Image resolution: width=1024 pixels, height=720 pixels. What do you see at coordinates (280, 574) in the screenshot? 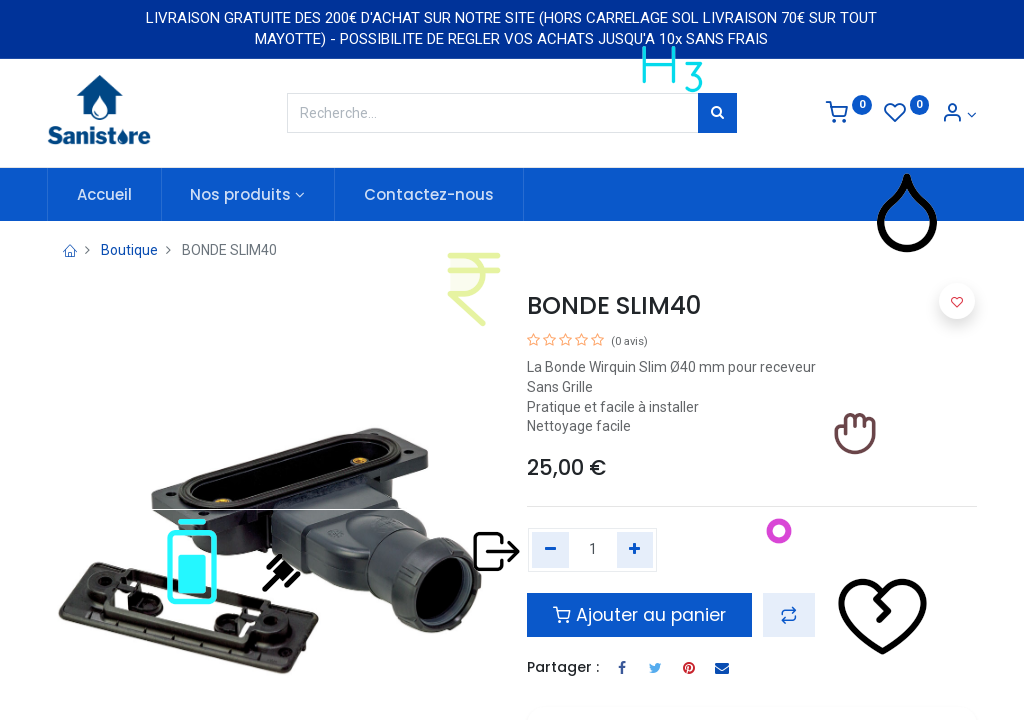
I see `access legal or terms of service settings` at bounding box center [280, 574].